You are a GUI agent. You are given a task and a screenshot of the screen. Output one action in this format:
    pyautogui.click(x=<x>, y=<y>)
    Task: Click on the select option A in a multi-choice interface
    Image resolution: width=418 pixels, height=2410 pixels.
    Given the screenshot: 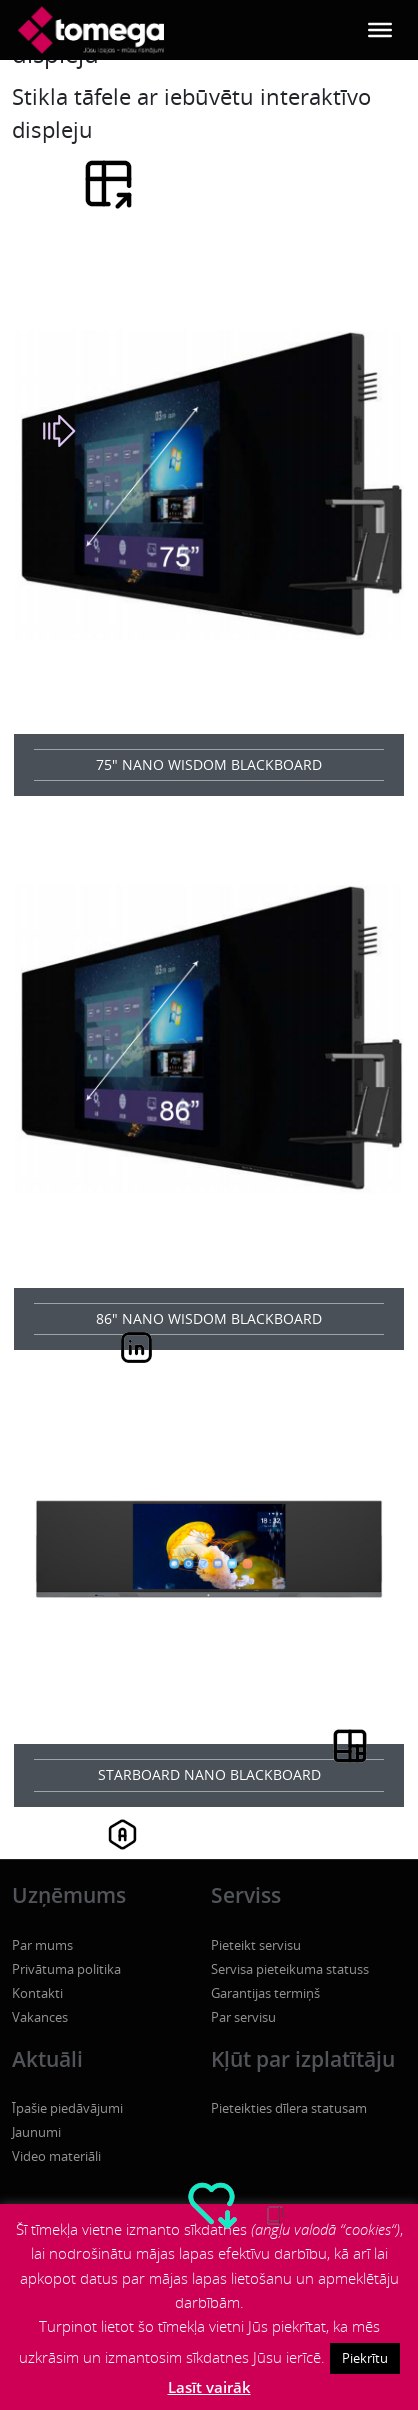 What is the action you would take?
    pyautogui.click(x=122, y=1834)
    